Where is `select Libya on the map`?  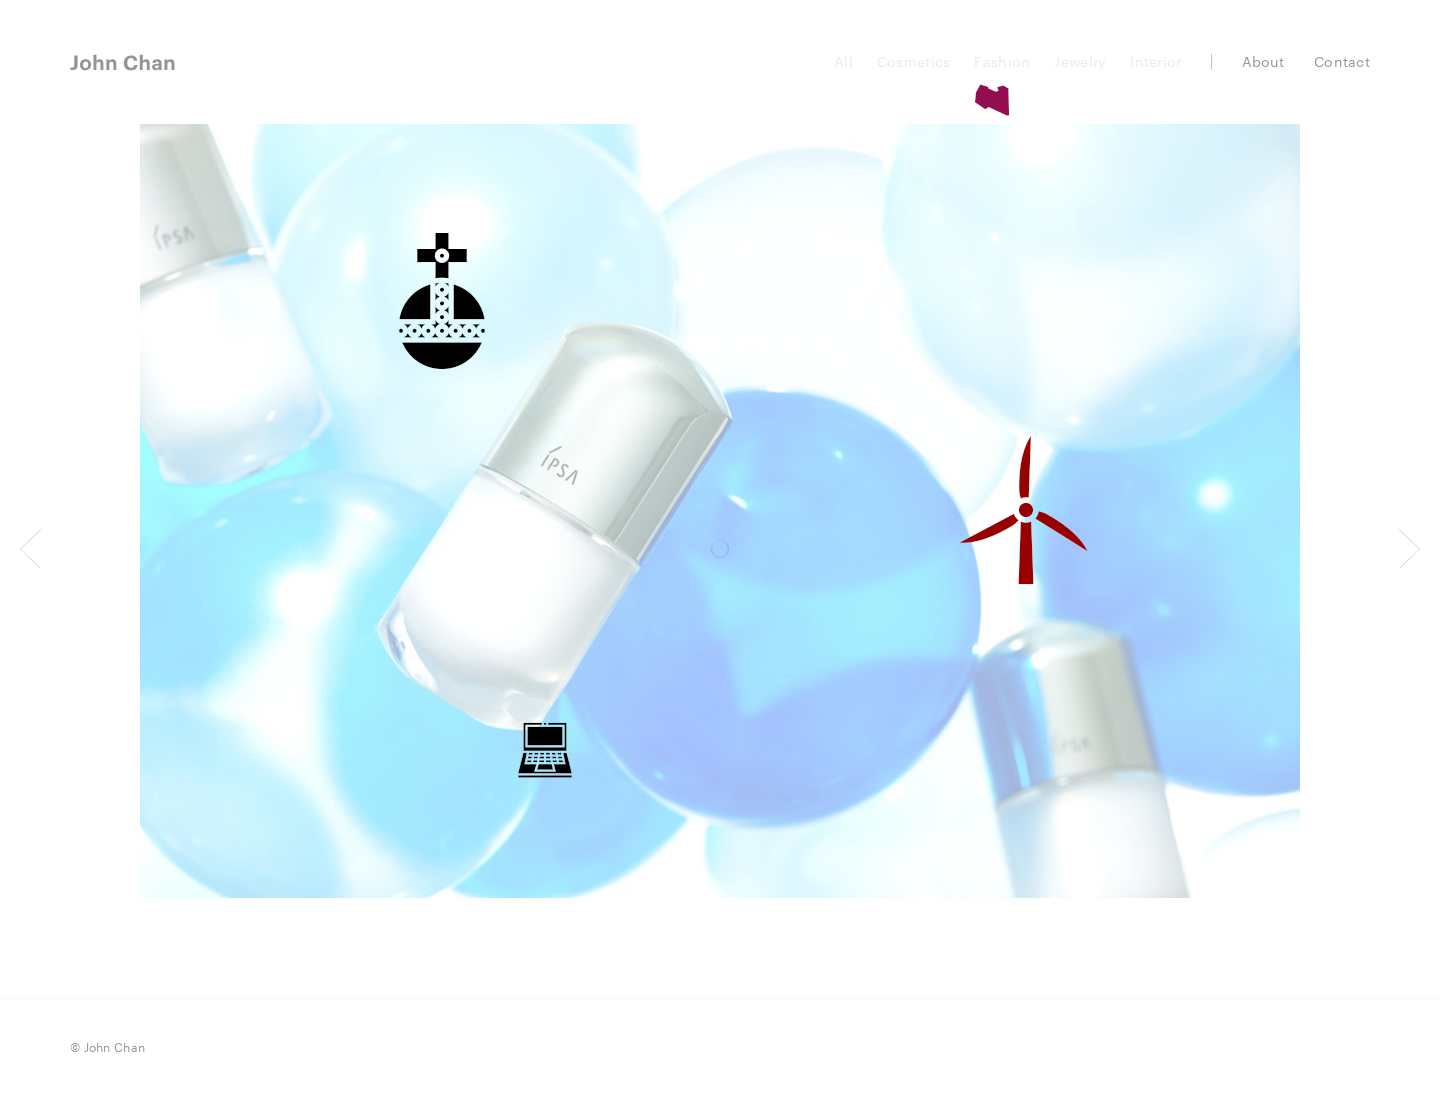 select Libya on the map is located at coordinates (992, 100).